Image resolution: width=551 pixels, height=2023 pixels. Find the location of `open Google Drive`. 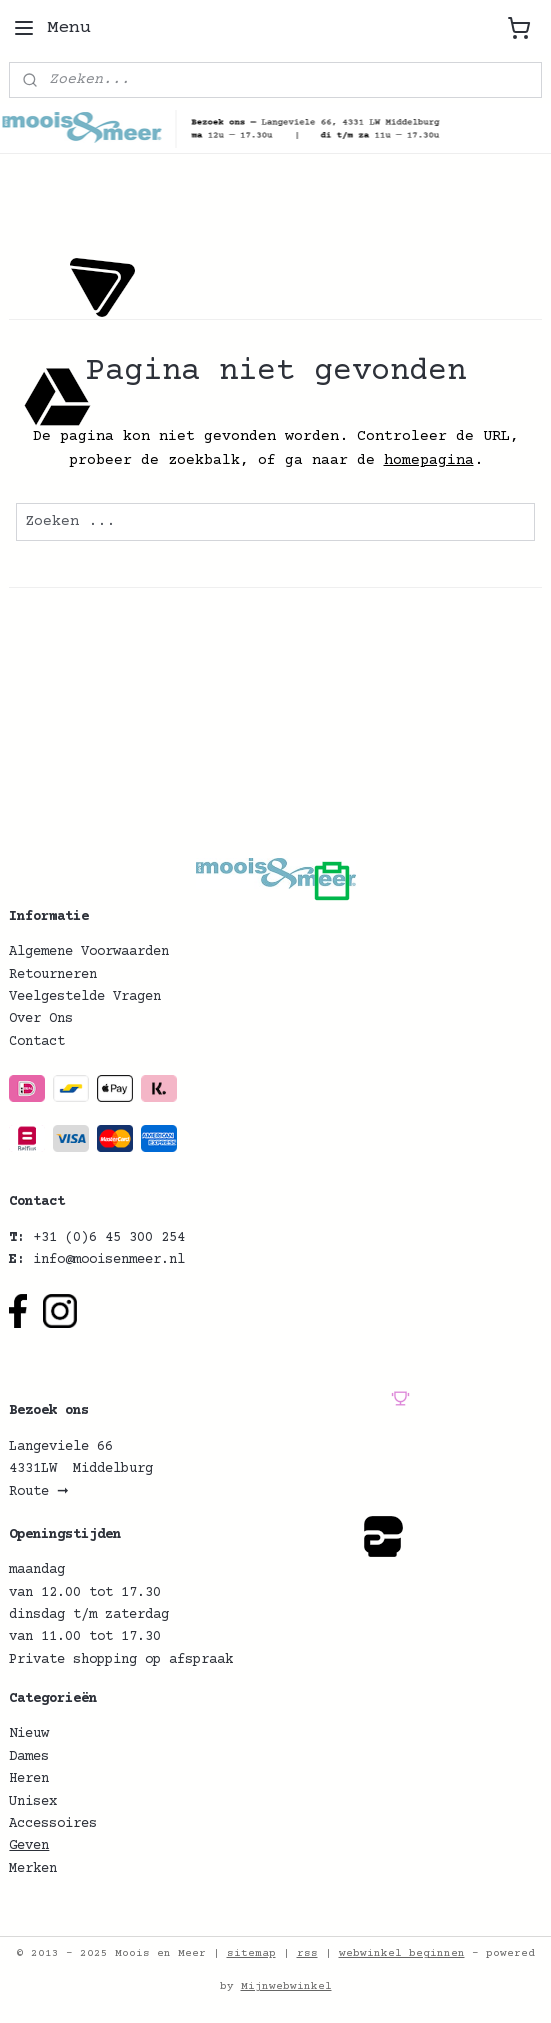

open Google Drive is located at coordinates (57, 397).